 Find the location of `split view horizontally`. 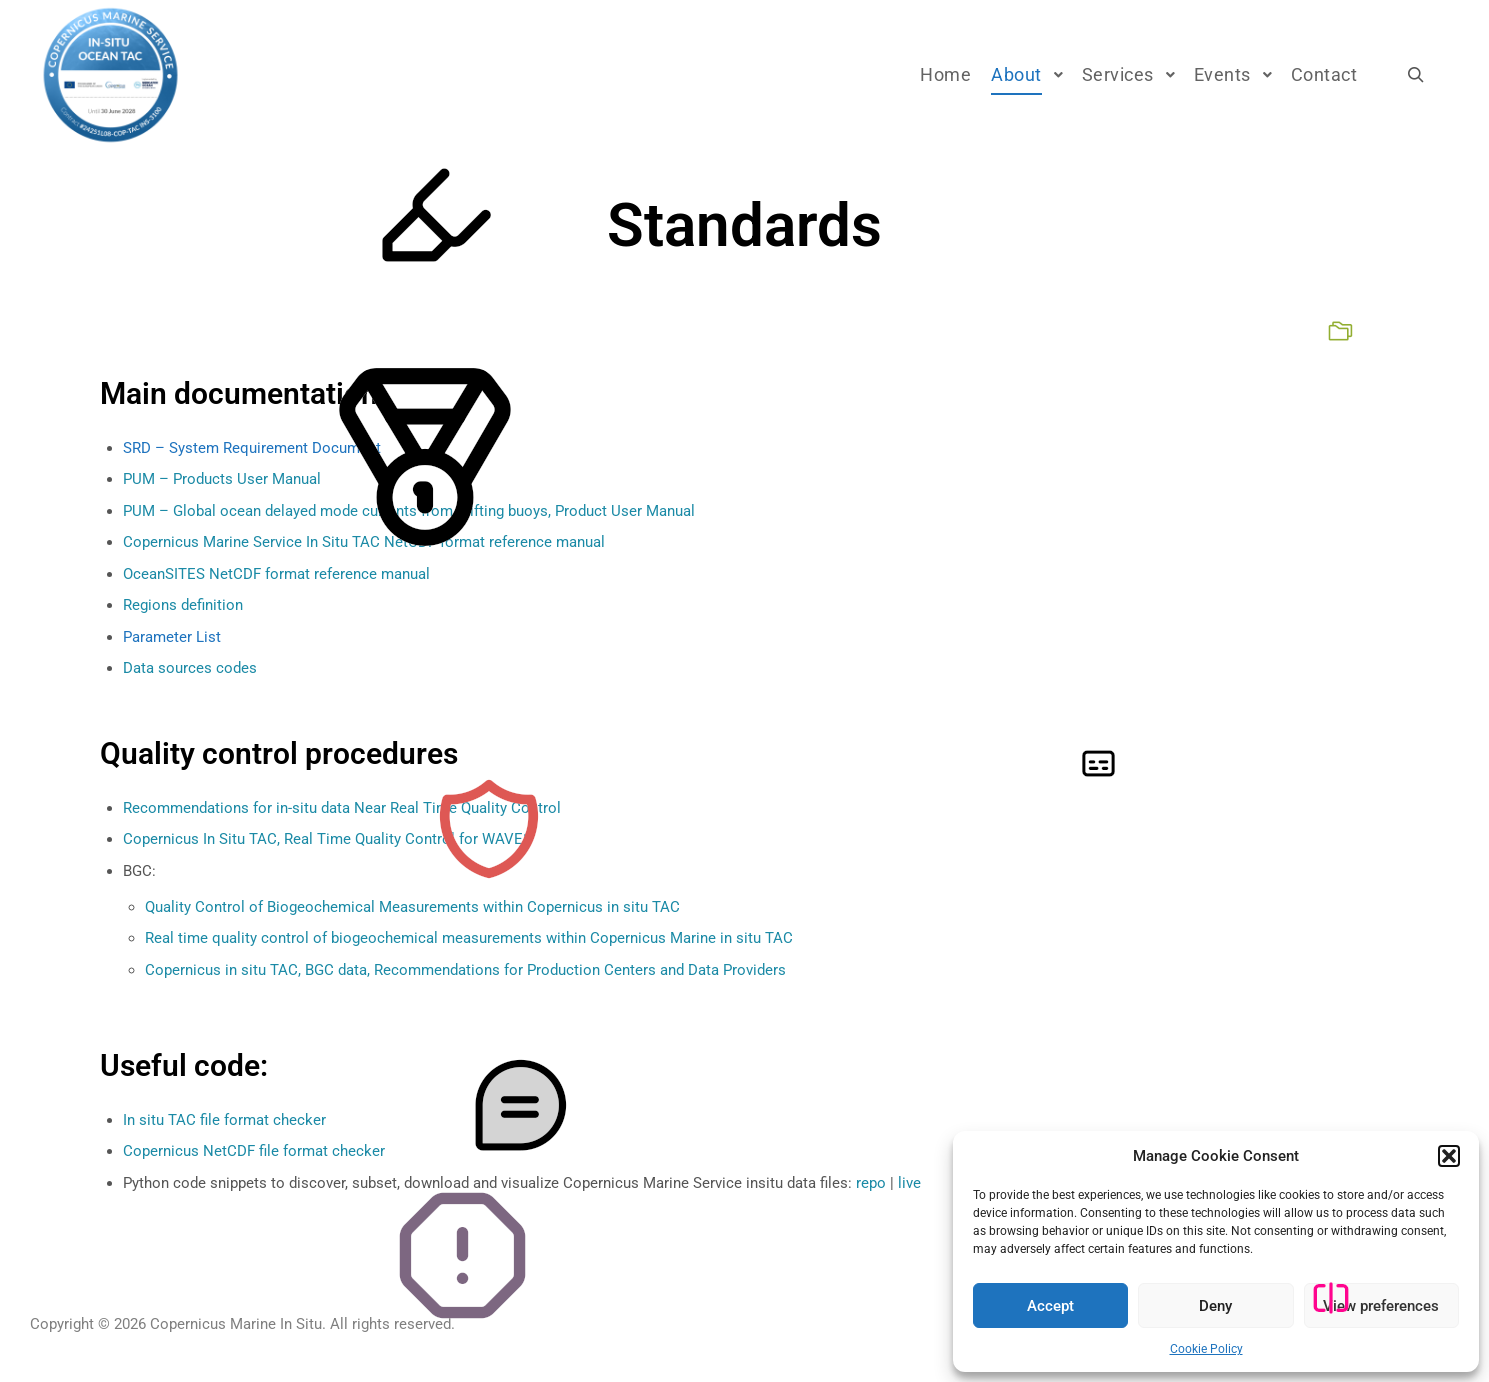

split view horizontally is located at coordinates (1331, 1298).